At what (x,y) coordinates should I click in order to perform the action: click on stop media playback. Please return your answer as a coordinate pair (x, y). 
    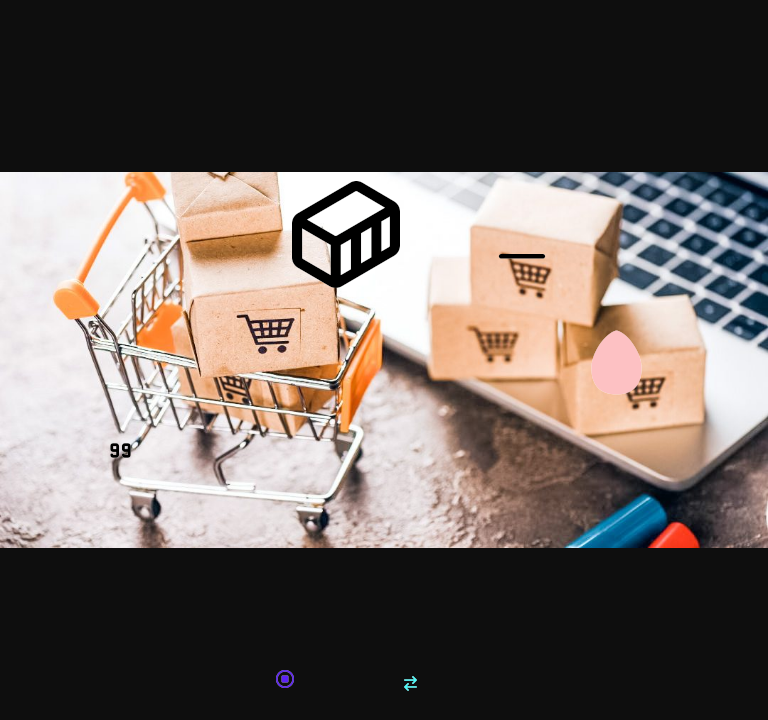
    Looking at the image, I should click on (285, 679).